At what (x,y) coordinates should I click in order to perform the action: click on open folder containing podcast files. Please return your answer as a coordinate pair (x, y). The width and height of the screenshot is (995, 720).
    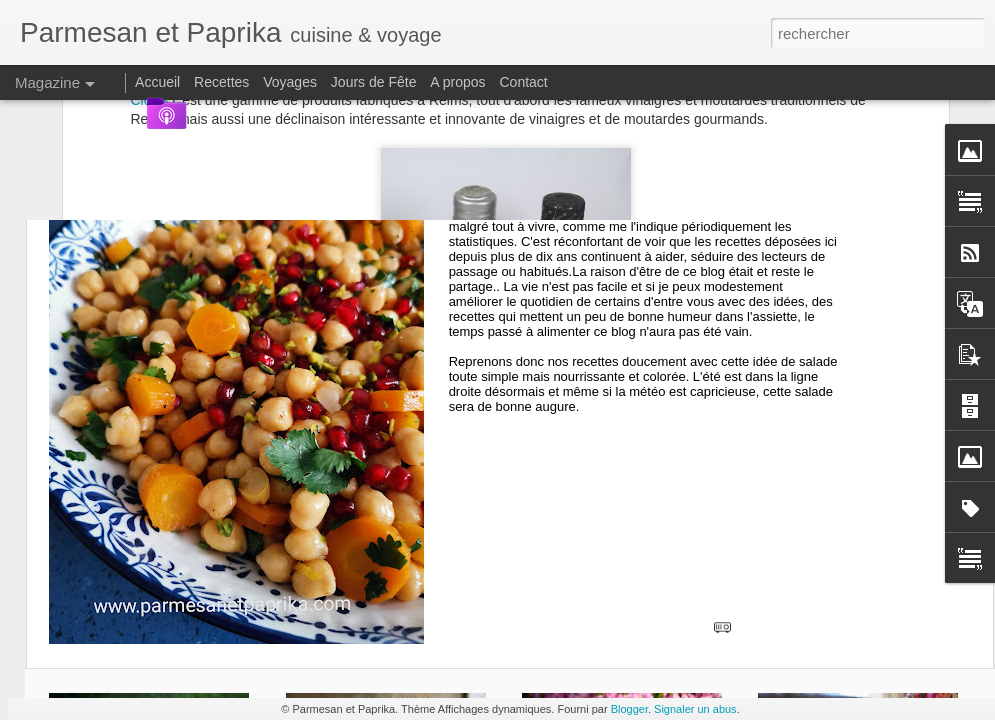
    Looking at the image, I should click on (166, 114).